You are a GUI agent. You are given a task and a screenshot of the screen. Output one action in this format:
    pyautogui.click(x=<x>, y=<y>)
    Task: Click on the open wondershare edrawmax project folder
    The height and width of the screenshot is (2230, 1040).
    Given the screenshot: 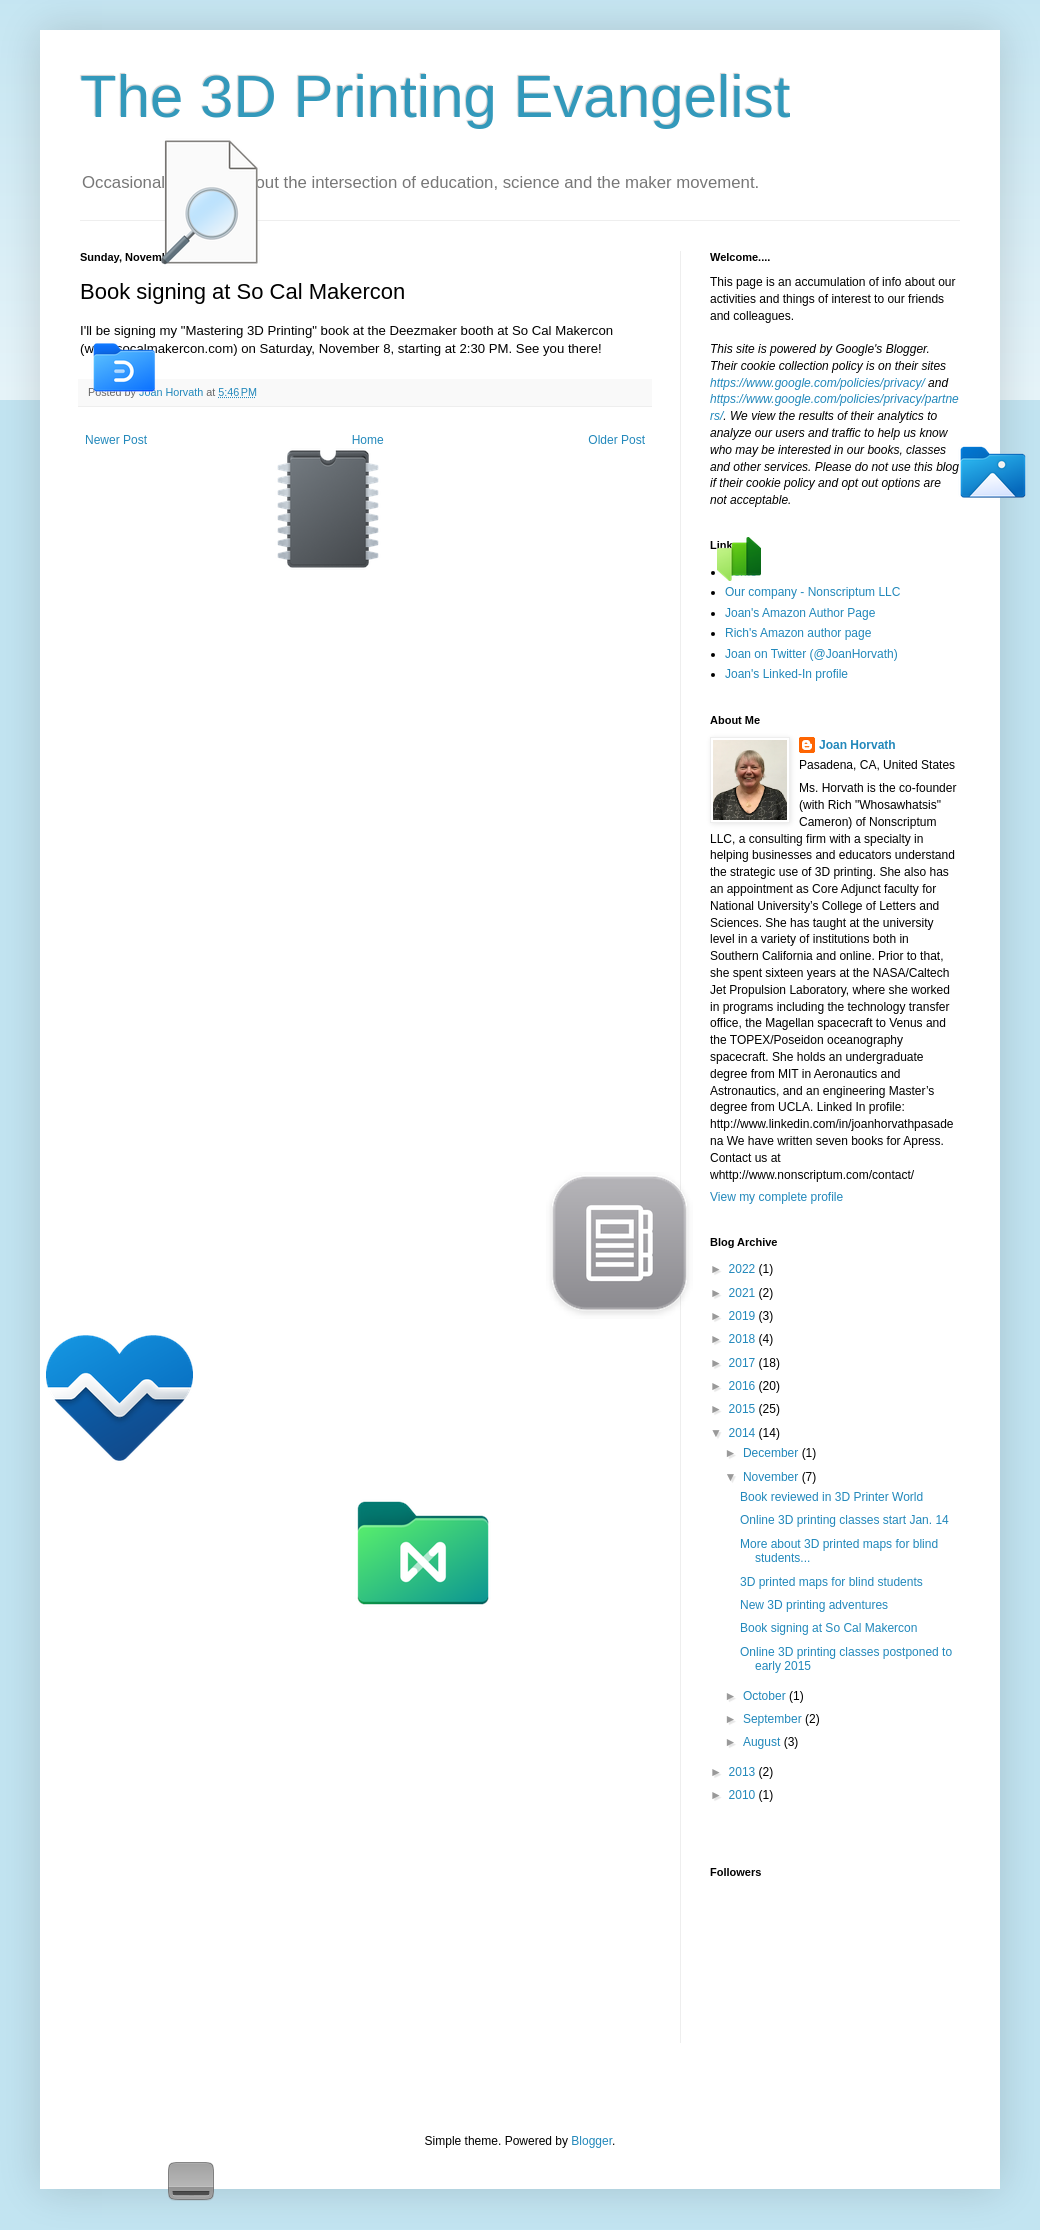 What is the action you would take?
    pyautogui.click(x=124, y=369)
    